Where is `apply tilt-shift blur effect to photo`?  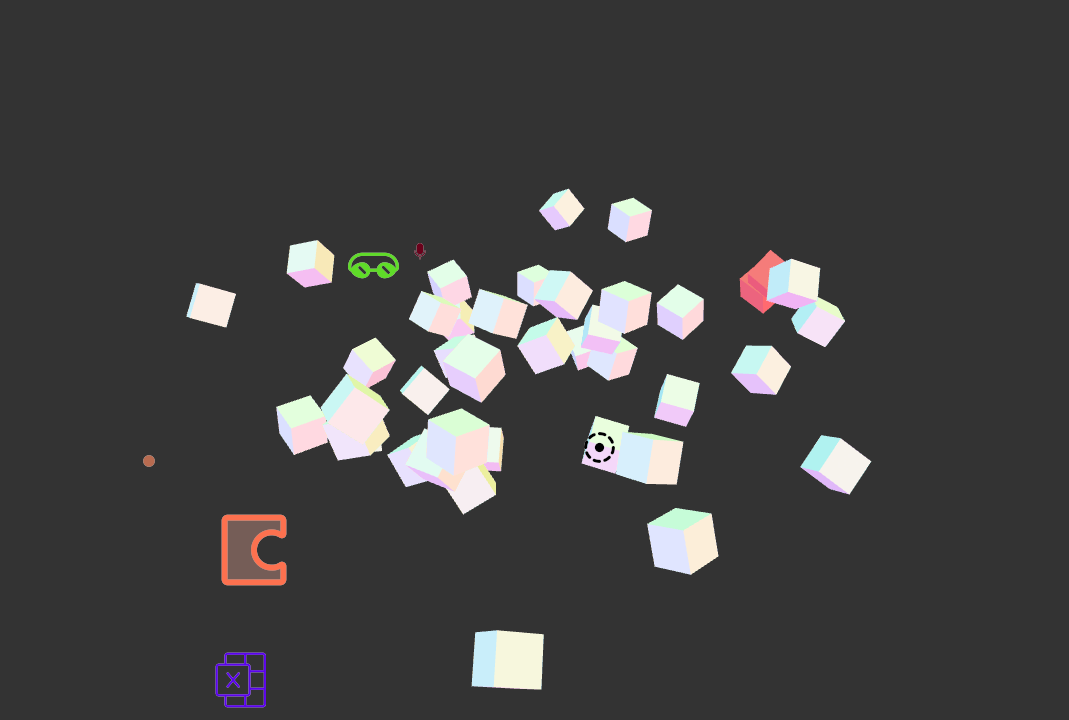
apply tilt-shift blur effect to photo is located at coordinates (599, 447).